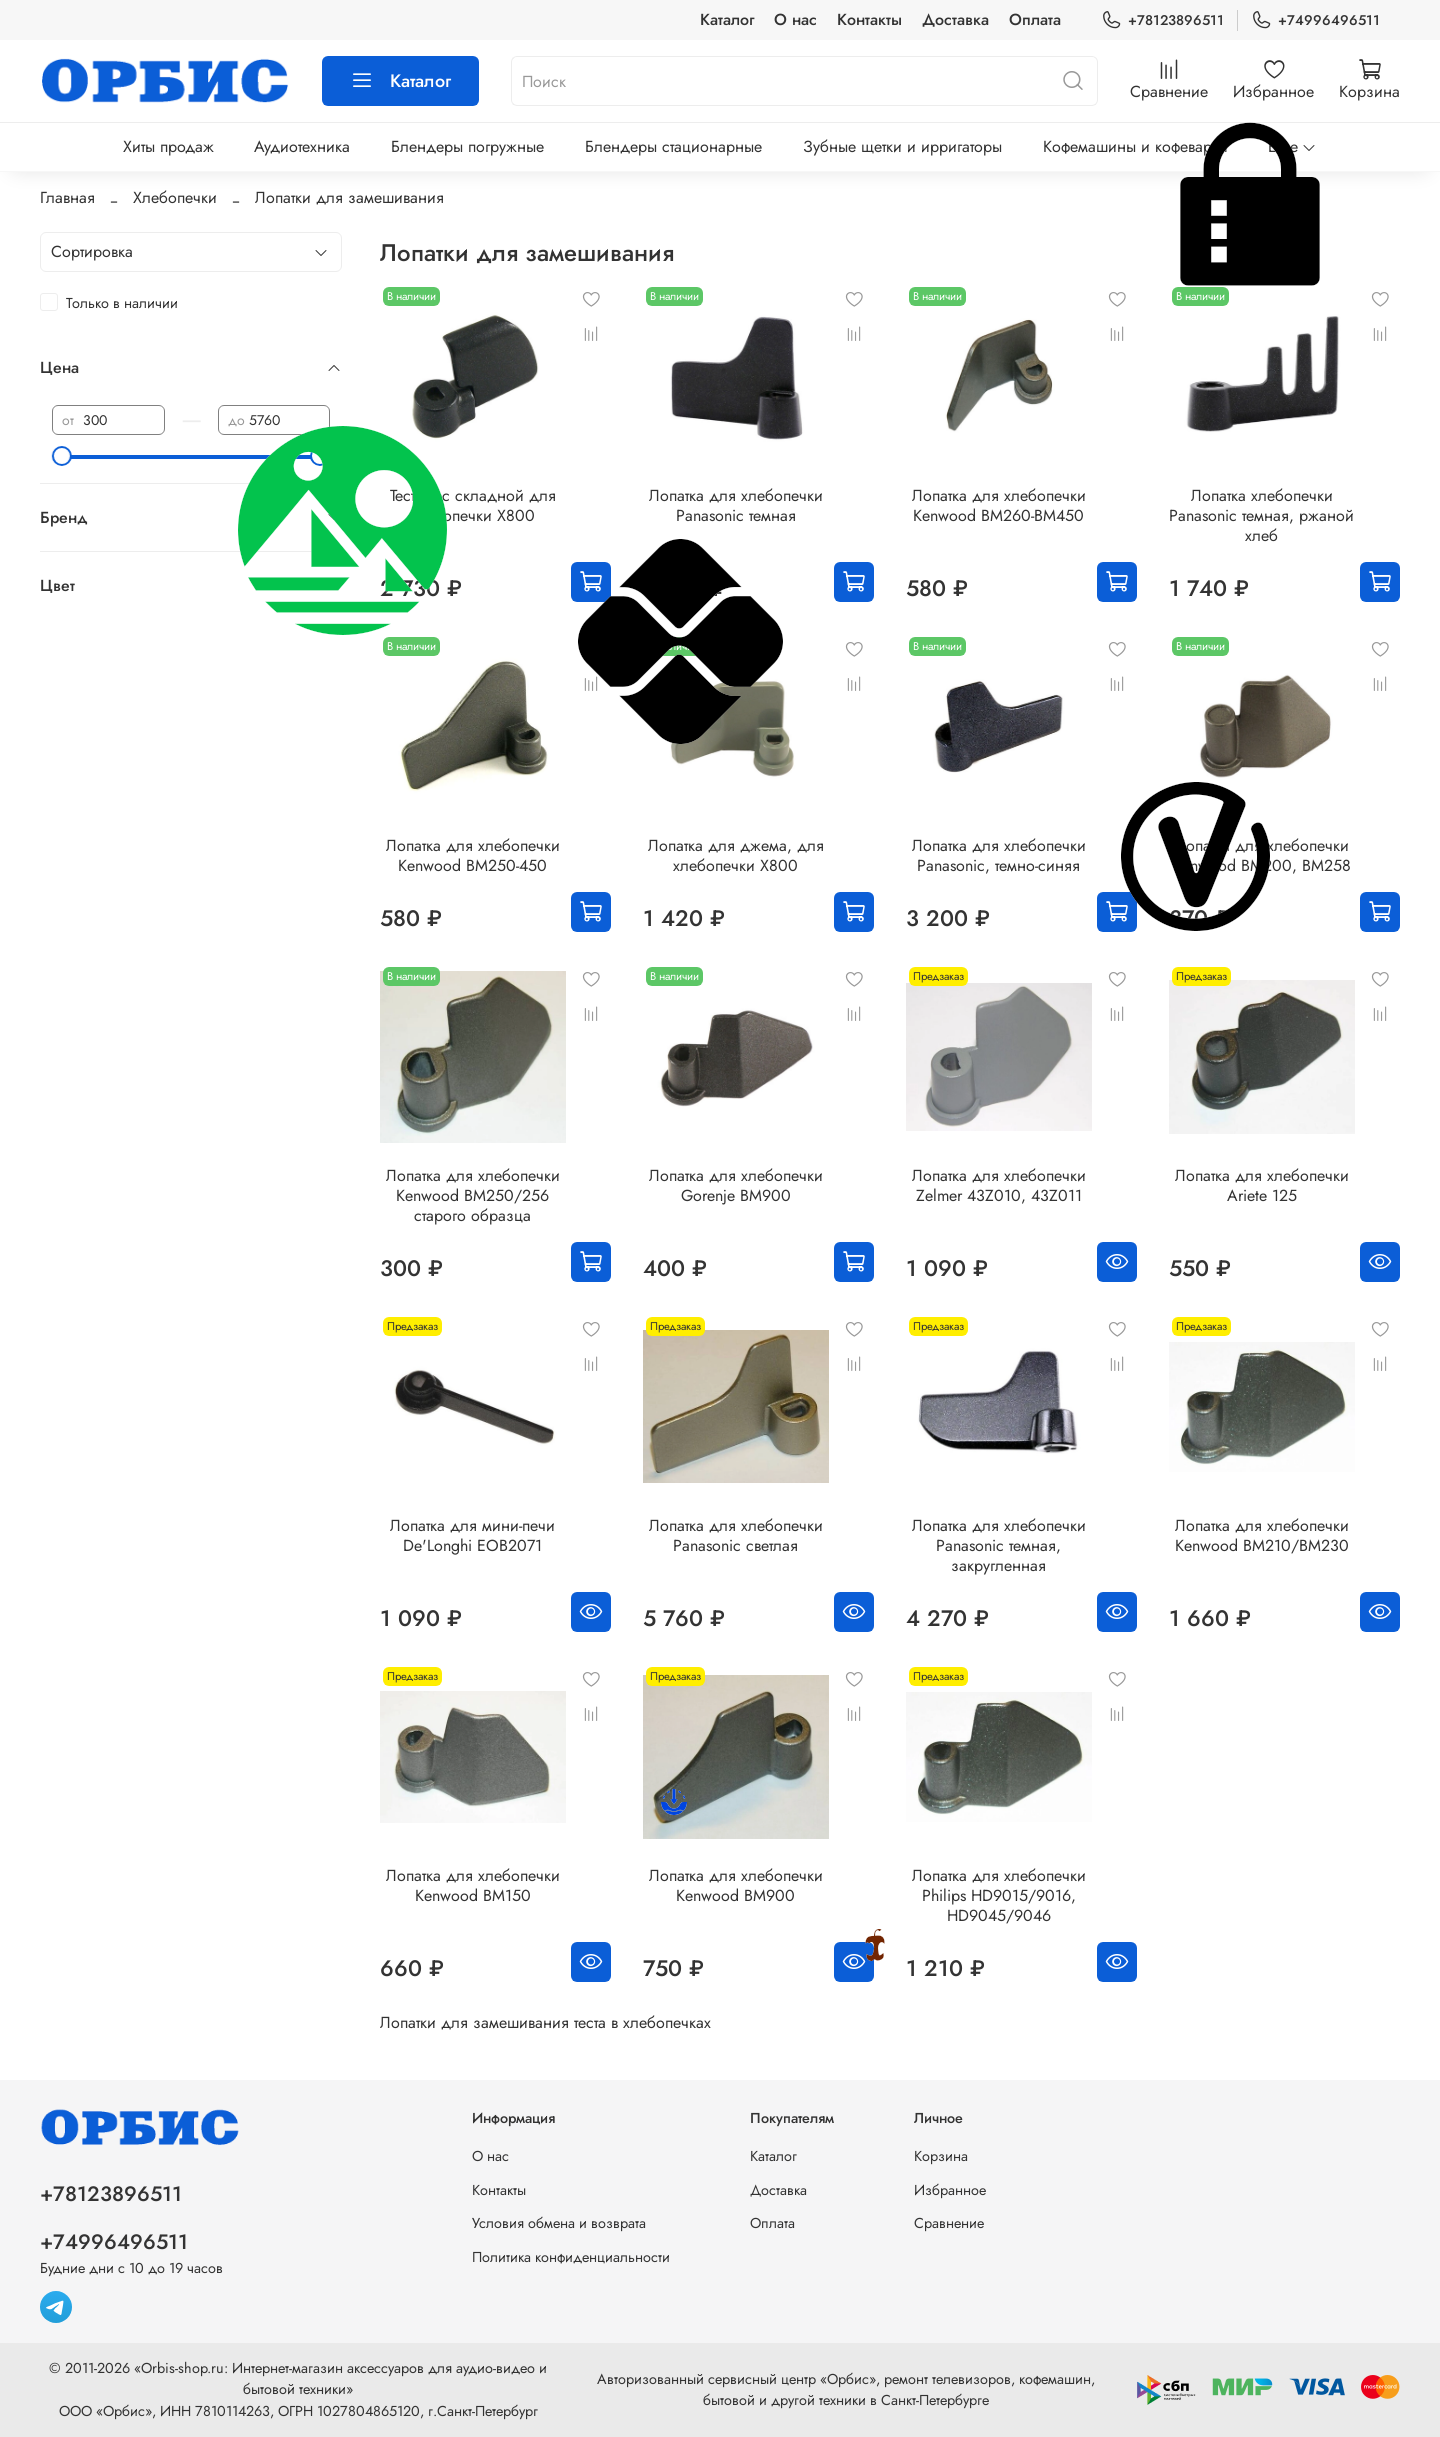 The height and width of the screenshot is (2437, 1440). Describe the element at coordinates (1195, 856) in the screenshot. I see `semantic versioning (semver) logo` at that location.